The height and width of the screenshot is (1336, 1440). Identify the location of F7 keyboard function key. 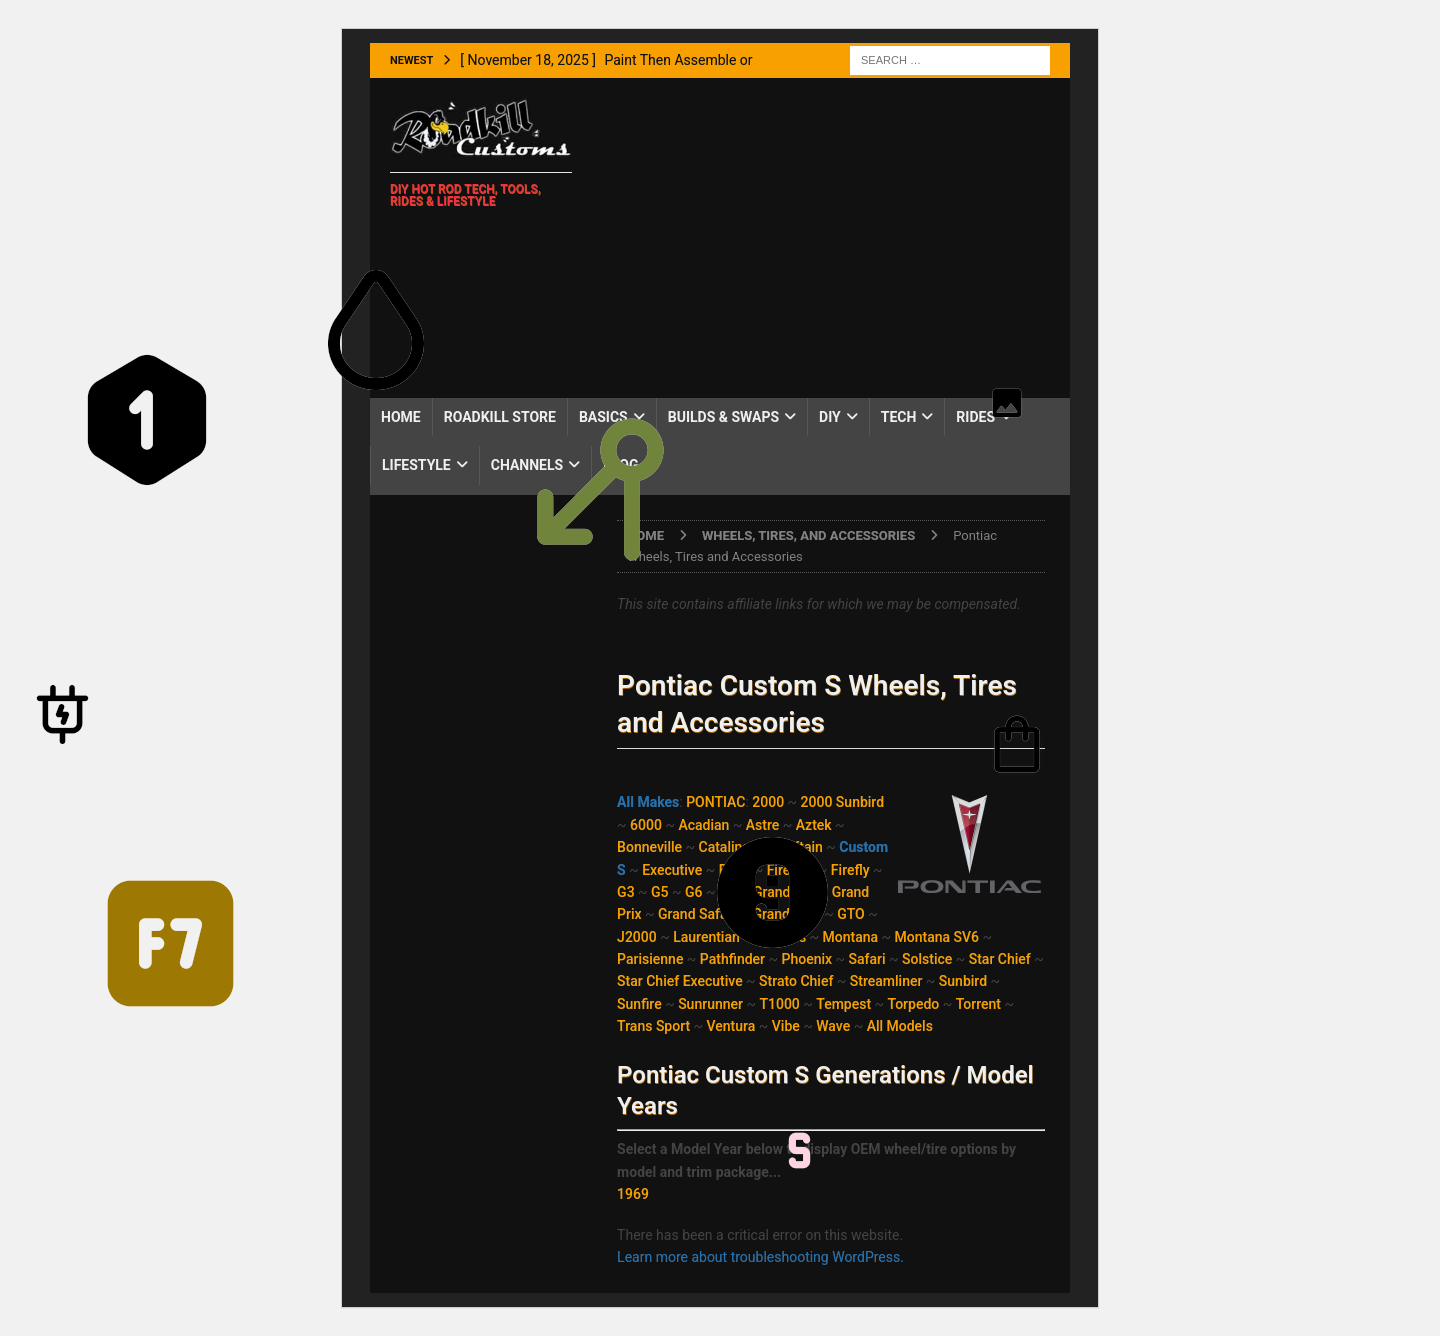
(170, 943).